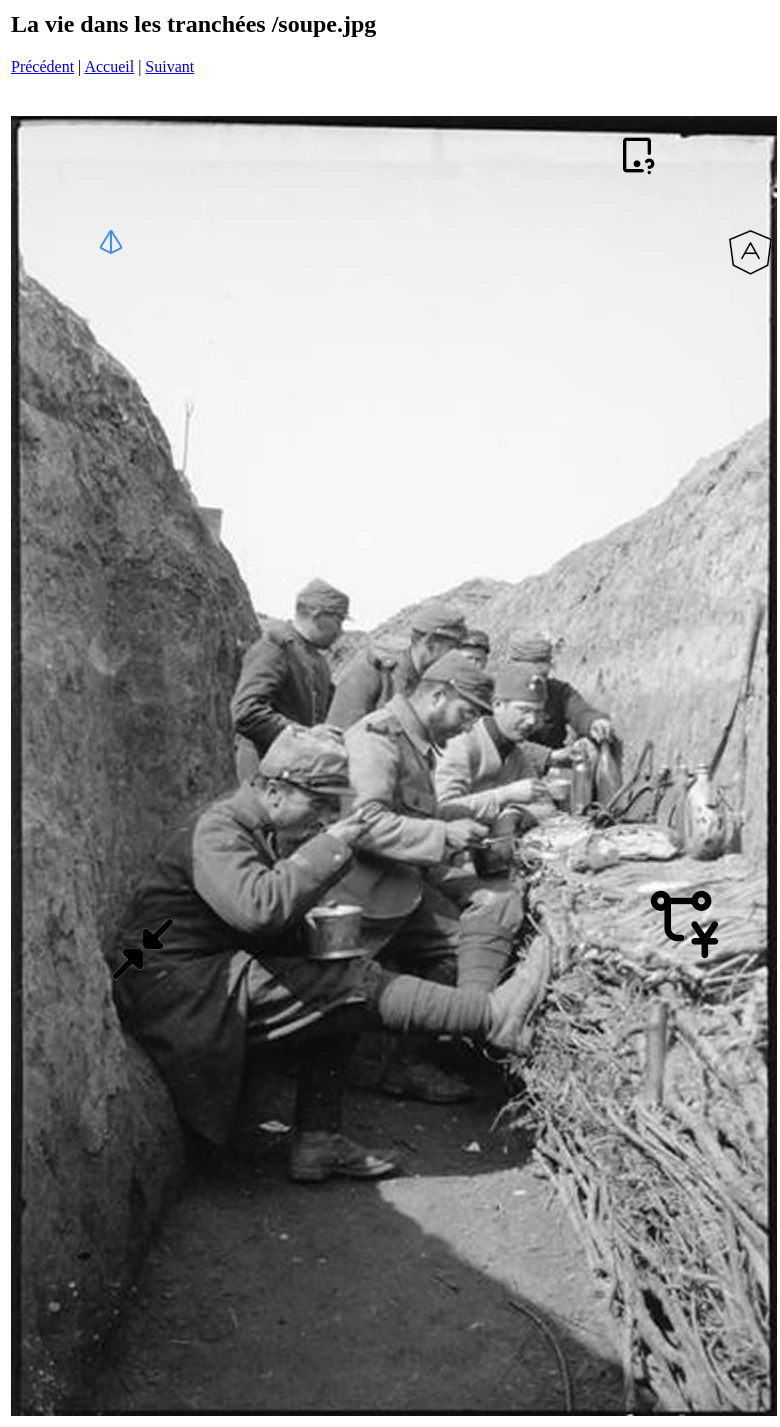 The image size is (780, 1427). I want to click on tablet device help or support, so click(637, 155).